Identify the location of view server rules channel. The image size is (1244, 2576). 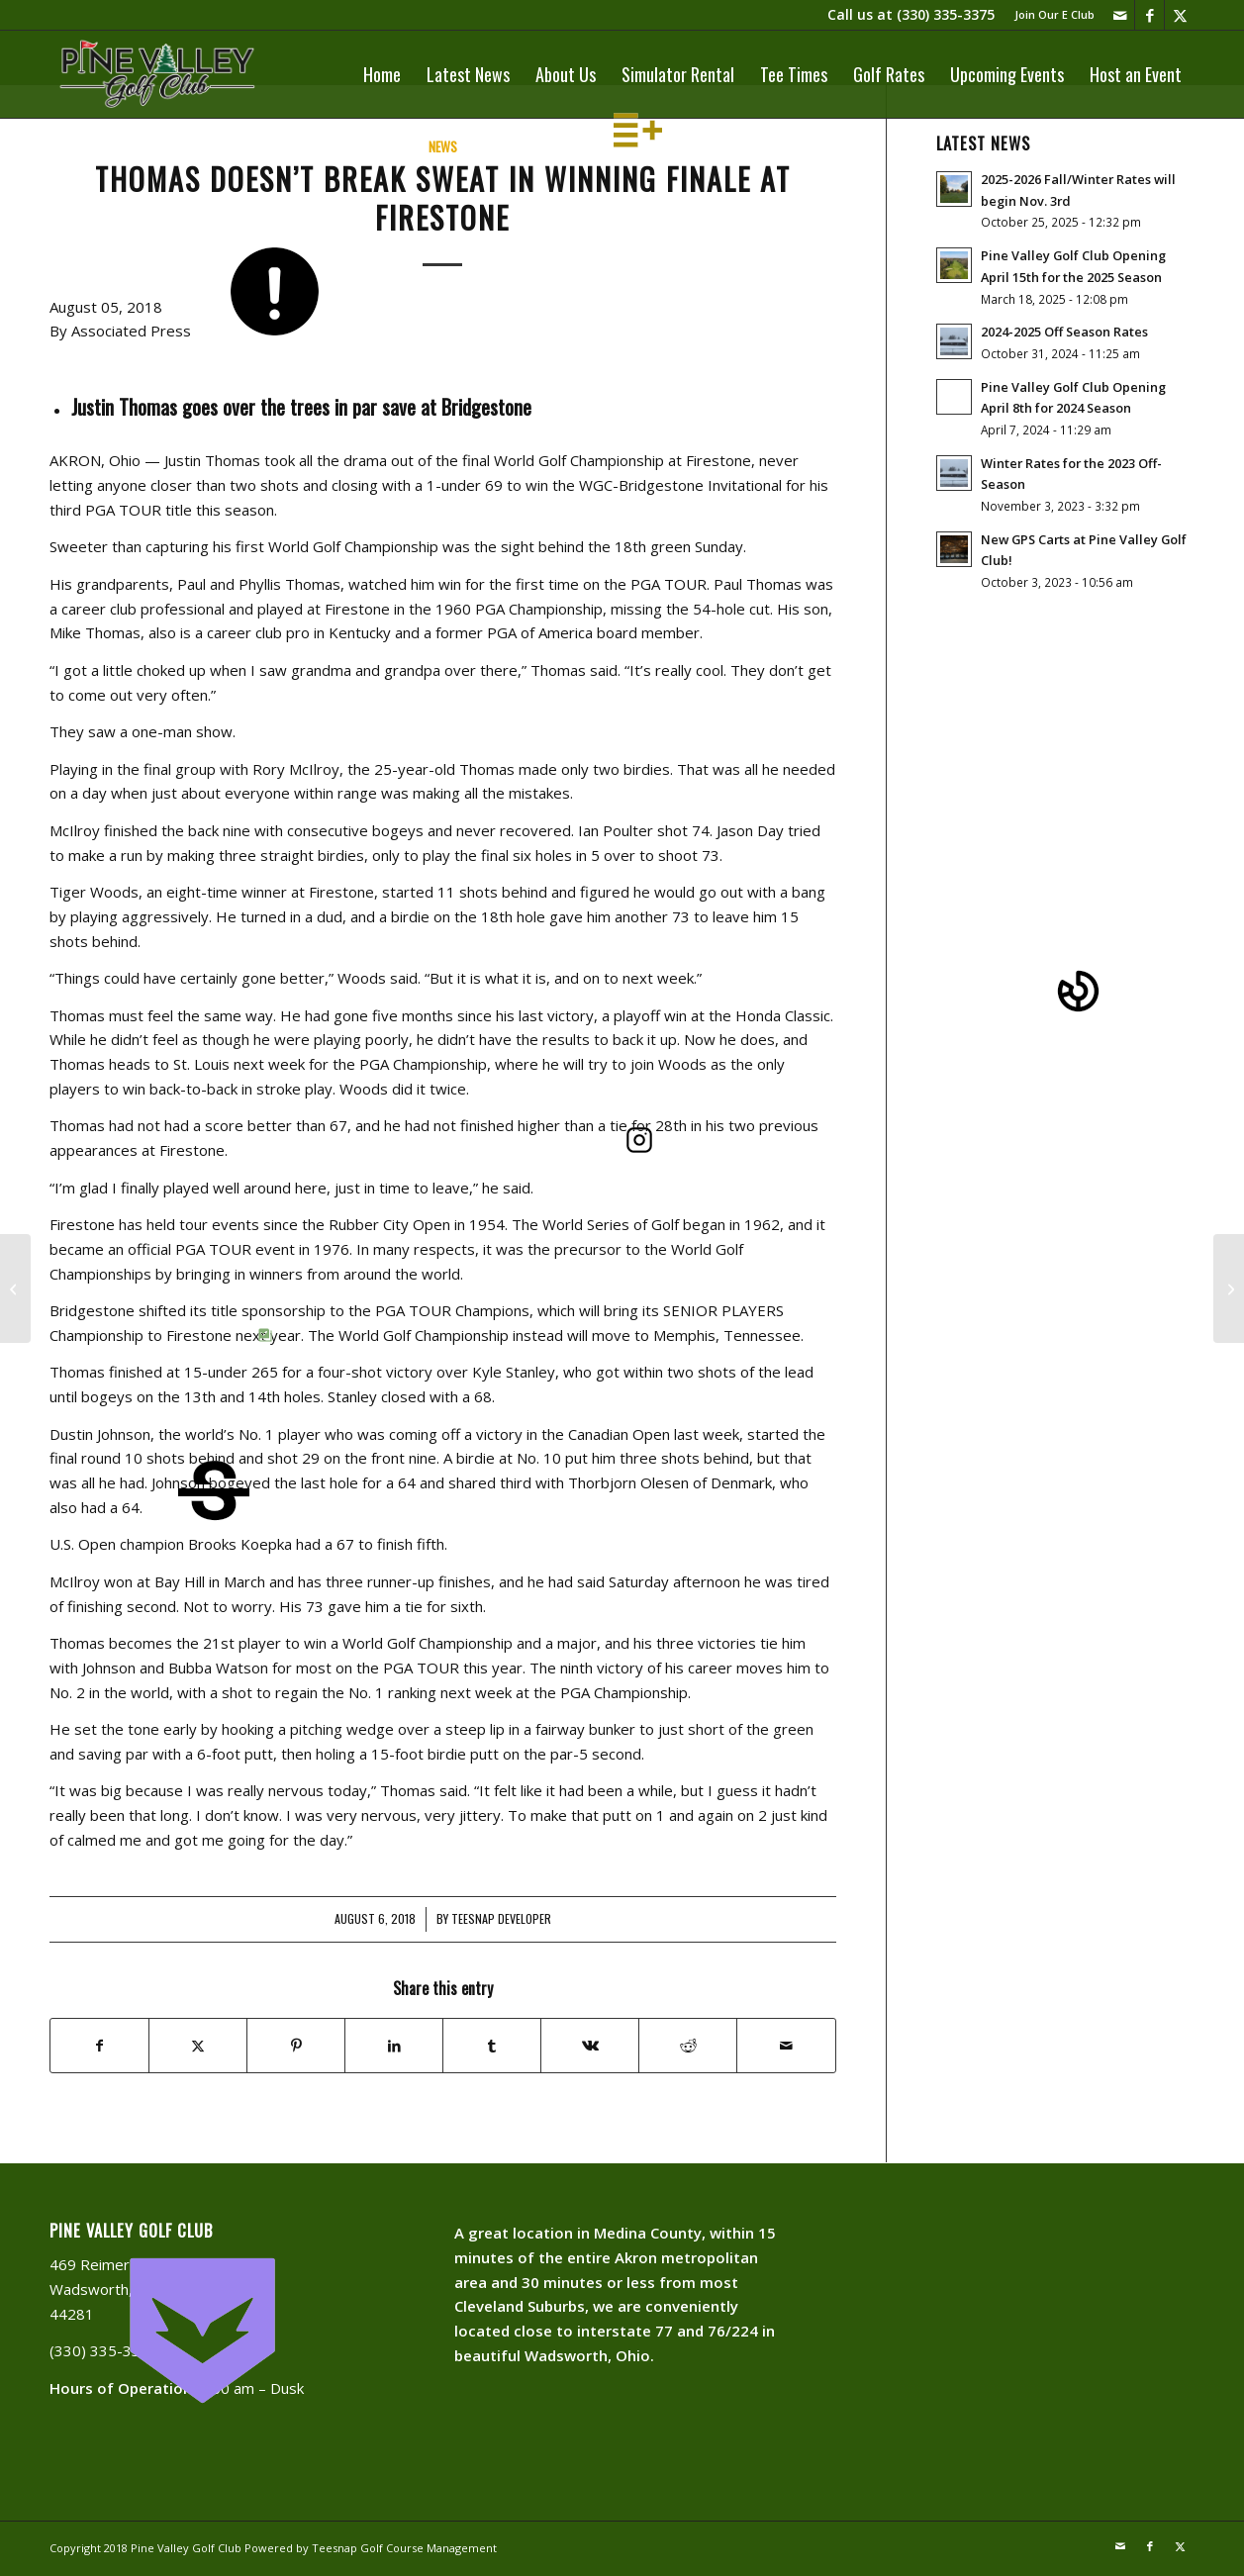
(265, 1335).